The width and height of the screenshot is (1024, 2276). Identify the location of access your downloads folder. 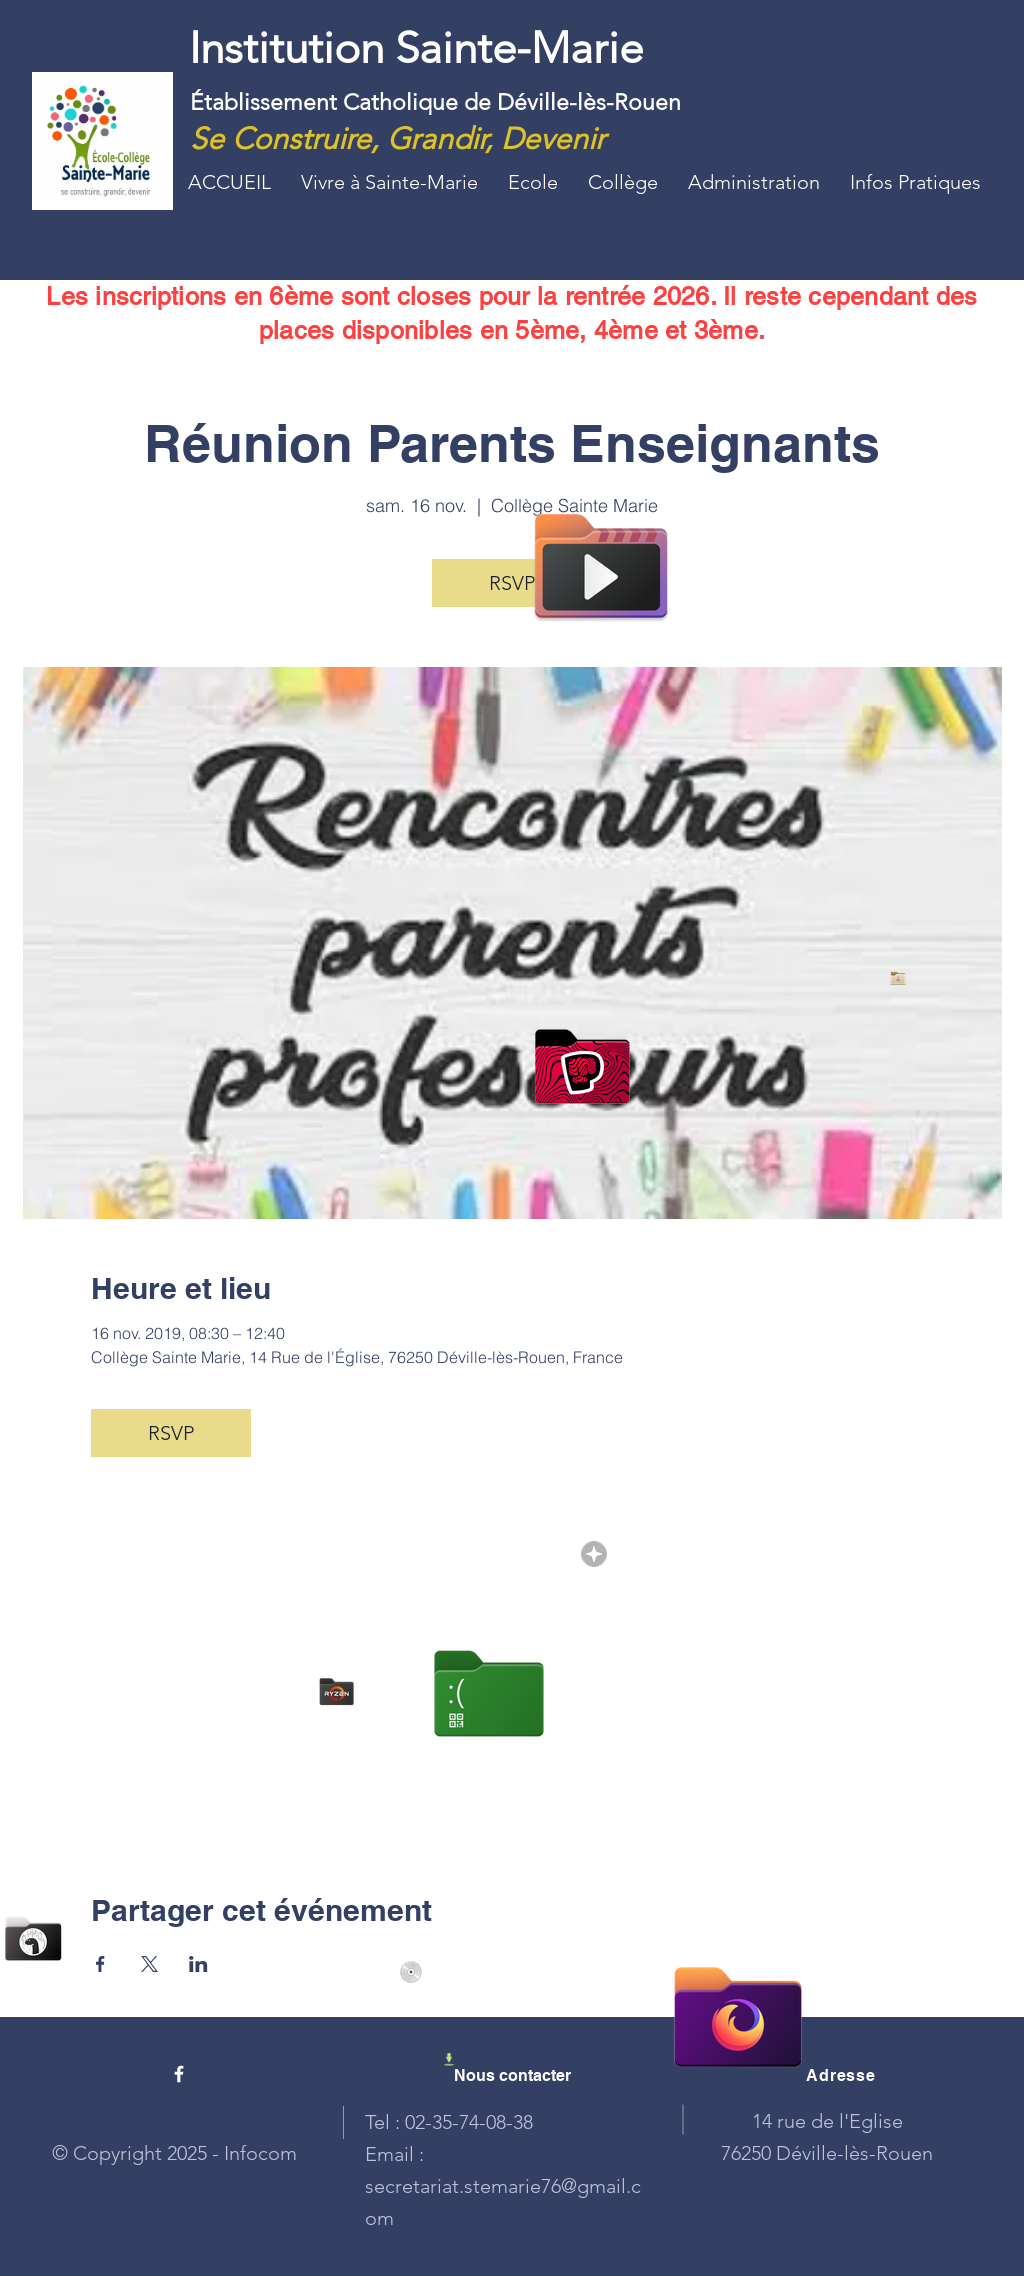
(898, 979).